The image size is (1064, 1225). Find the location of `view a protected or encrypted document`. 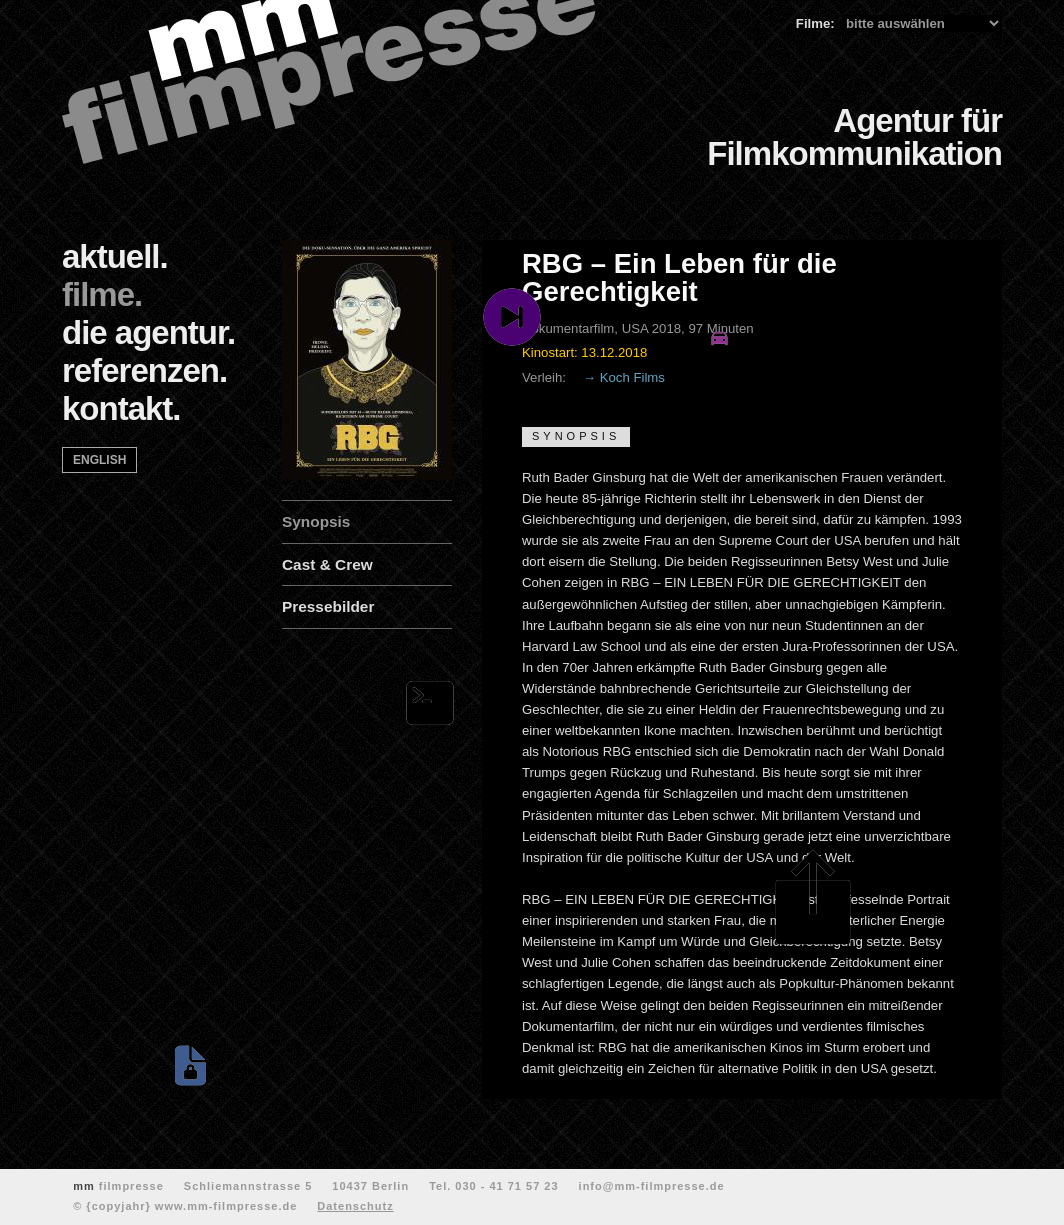

view a protected or encrypted document is located at coordinates (190, 1065).